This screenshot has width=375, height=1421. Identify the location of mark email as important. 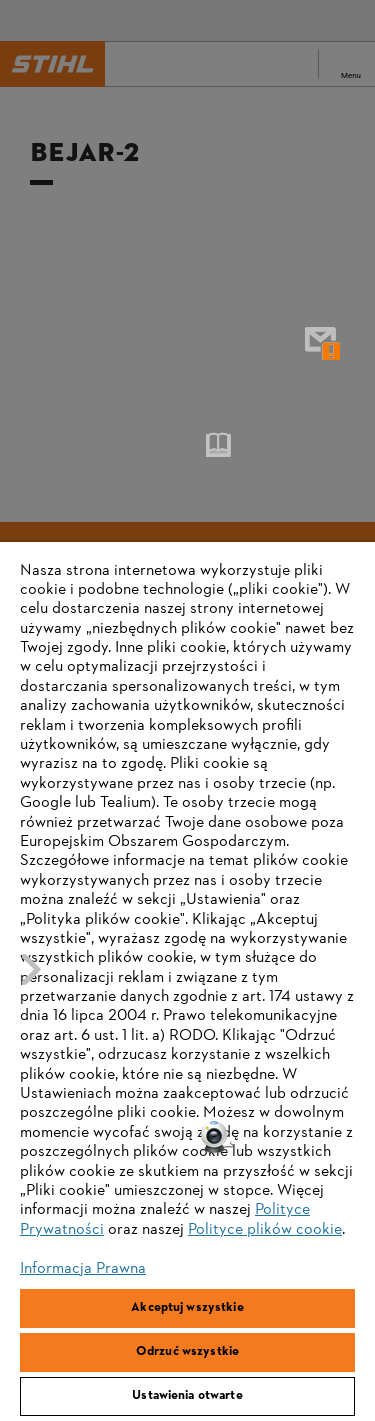
(322, 342).